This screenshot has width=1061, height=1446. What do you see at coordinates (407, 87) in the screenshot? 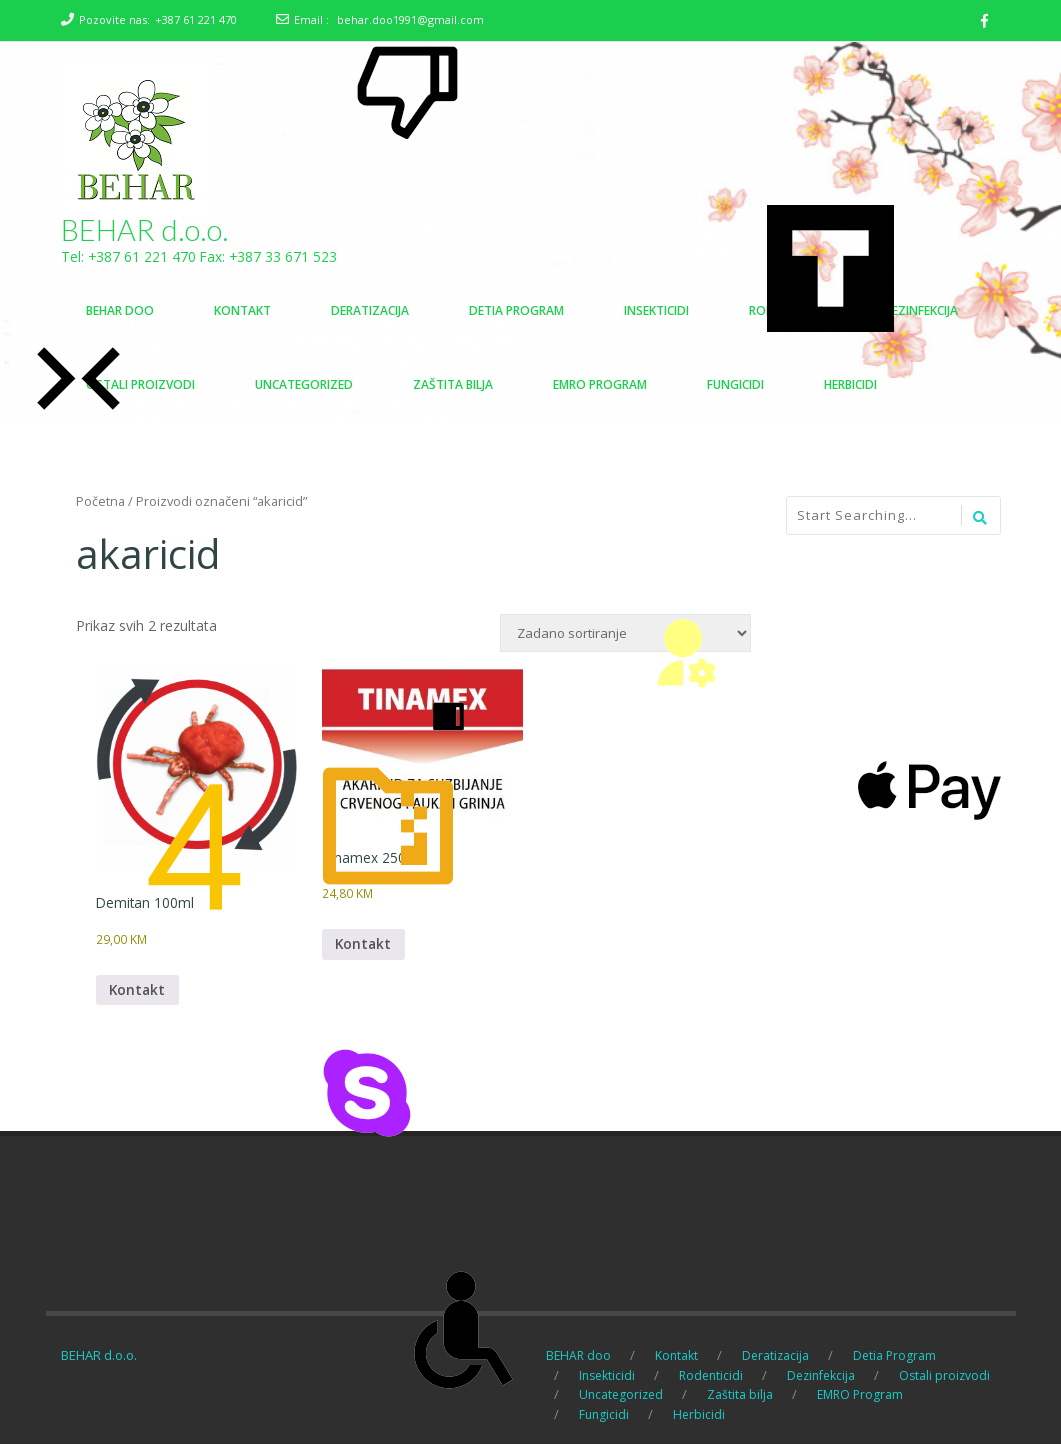
I see `dislike or downvote content` at bounding box center [407, 87].